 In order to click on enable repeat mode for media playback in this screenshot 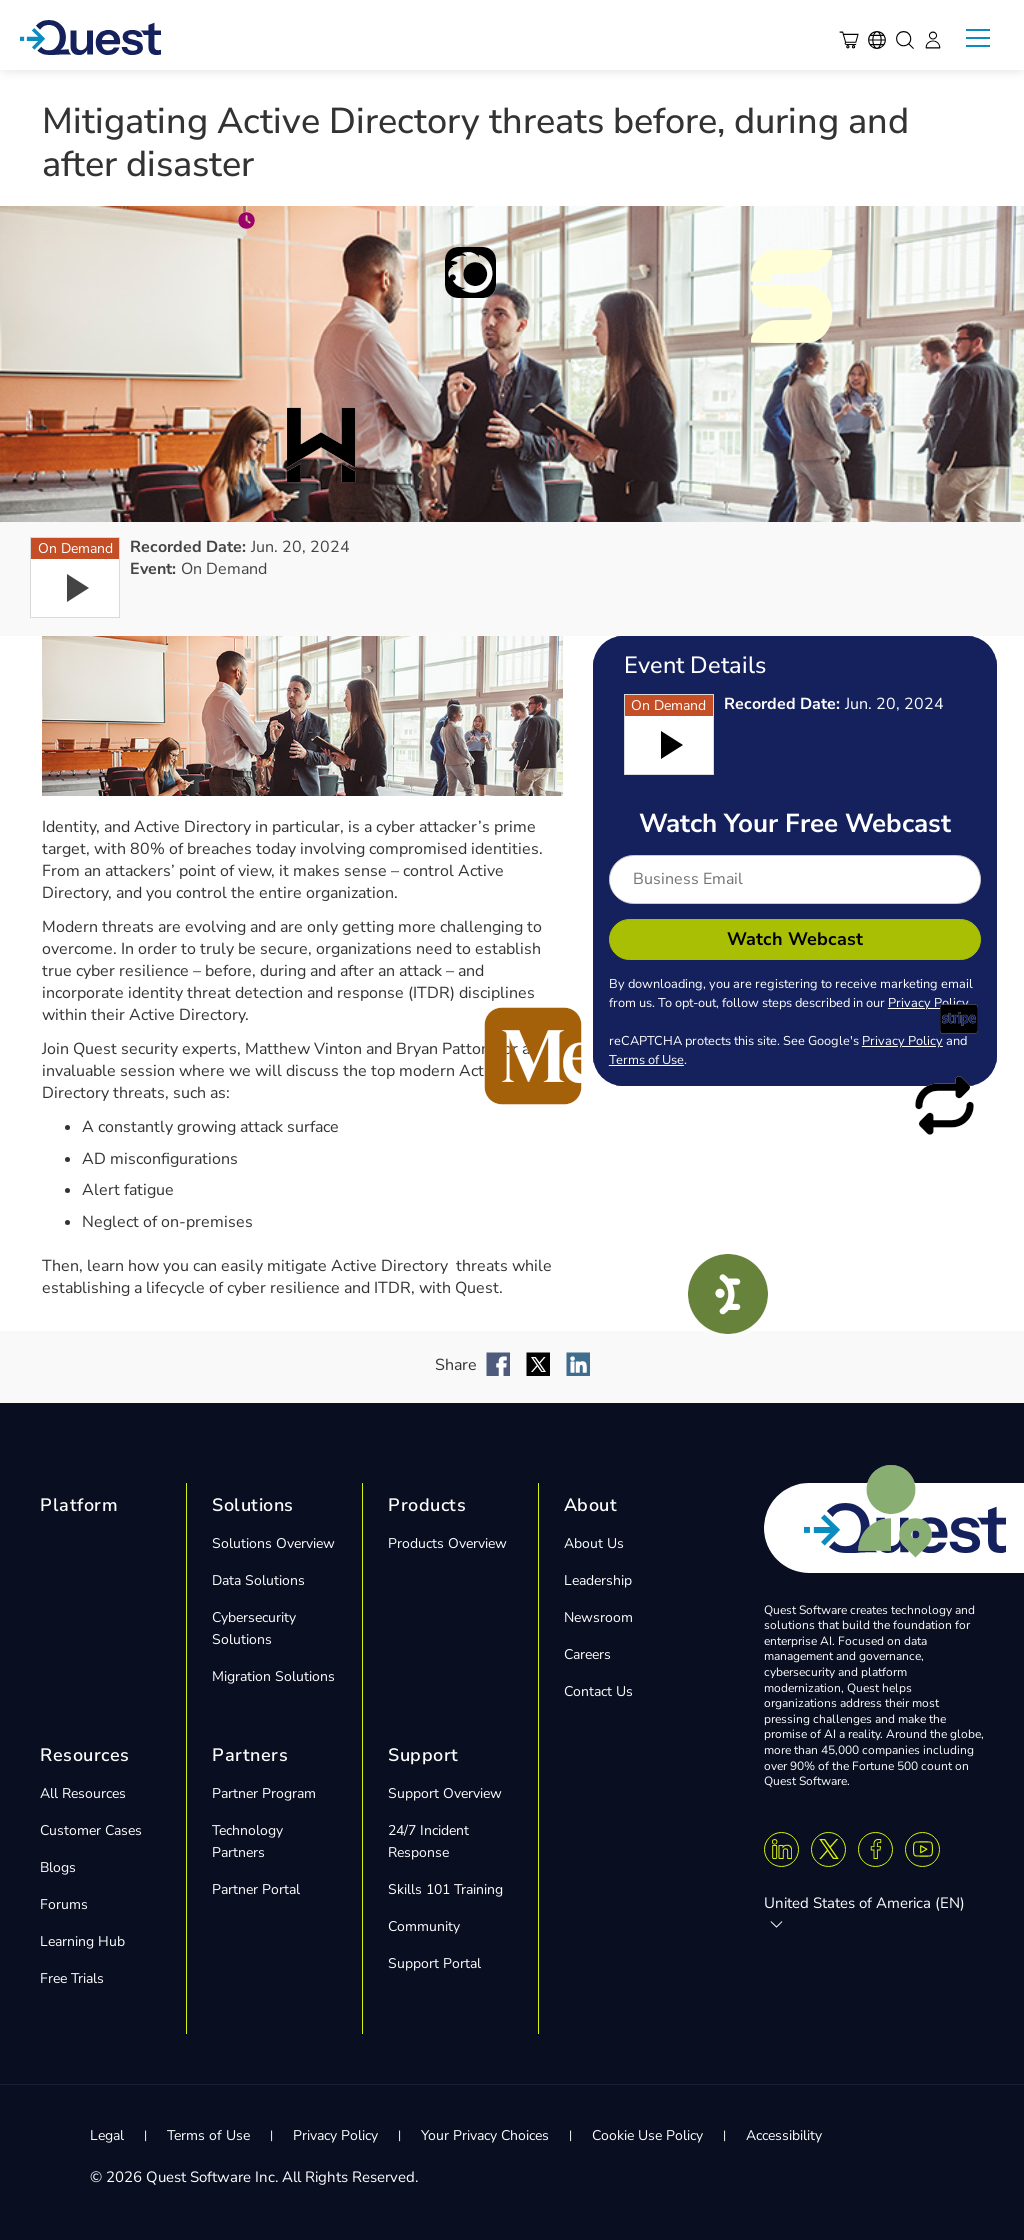, I will do `click(944, 1105)`.